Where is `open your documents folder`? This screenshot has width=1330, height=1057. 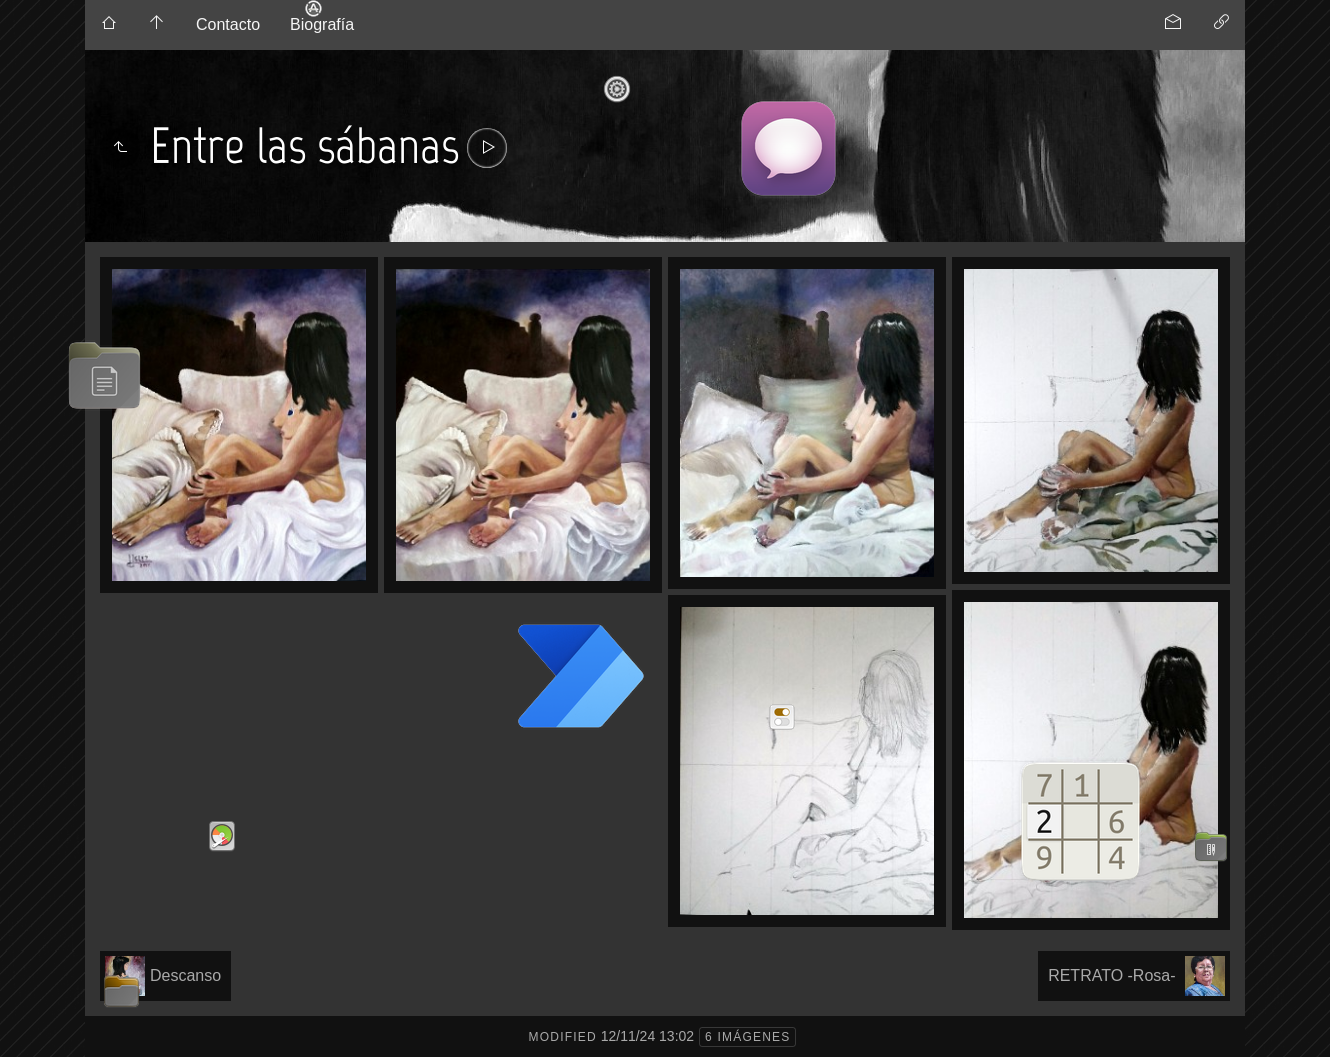
open your documents folder is located at coordinates (104, 375).